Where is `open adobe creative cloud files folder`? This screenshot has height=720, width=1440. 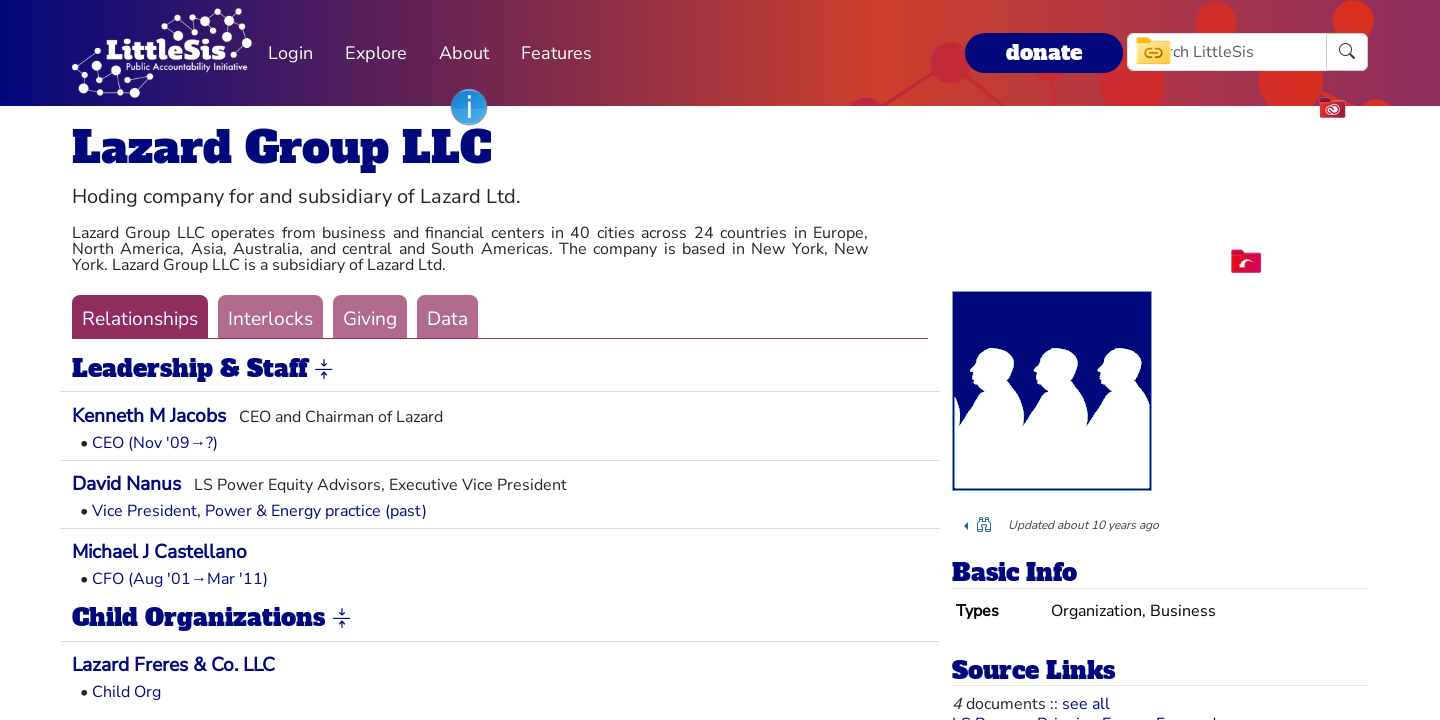 open adobe creative cloud files folder is located at coordinates (1332, 108).